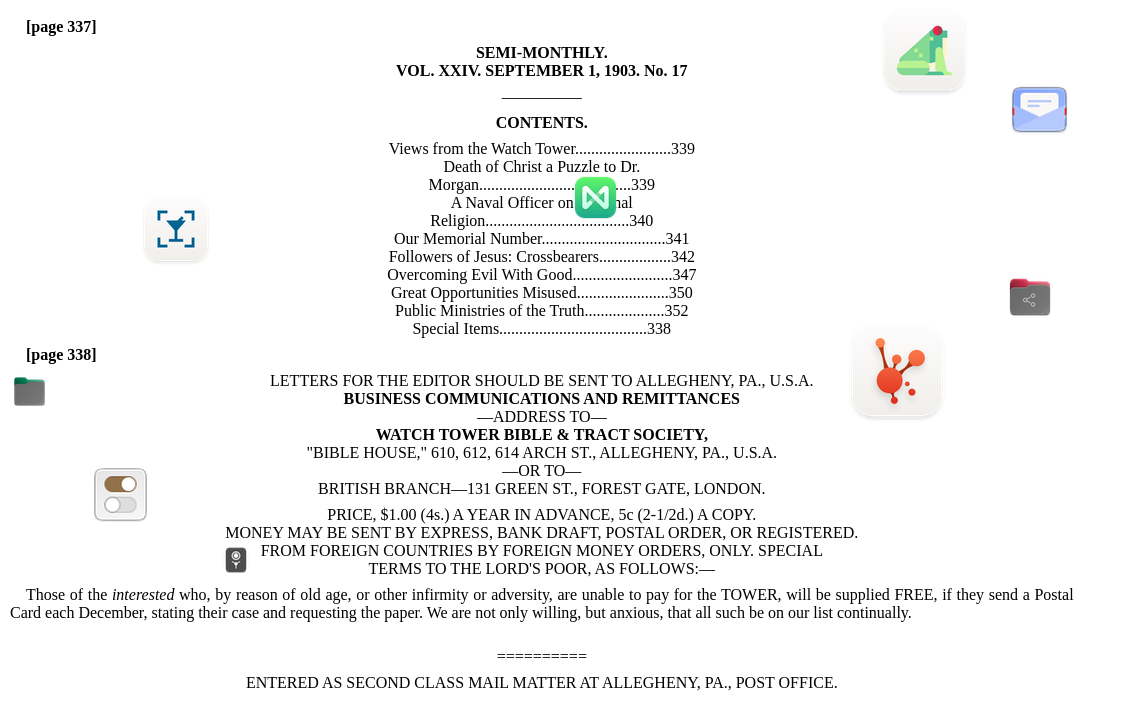 This screenshot has height=720, width=1128. I want to click on open folder to view contents, so click(29, 391).